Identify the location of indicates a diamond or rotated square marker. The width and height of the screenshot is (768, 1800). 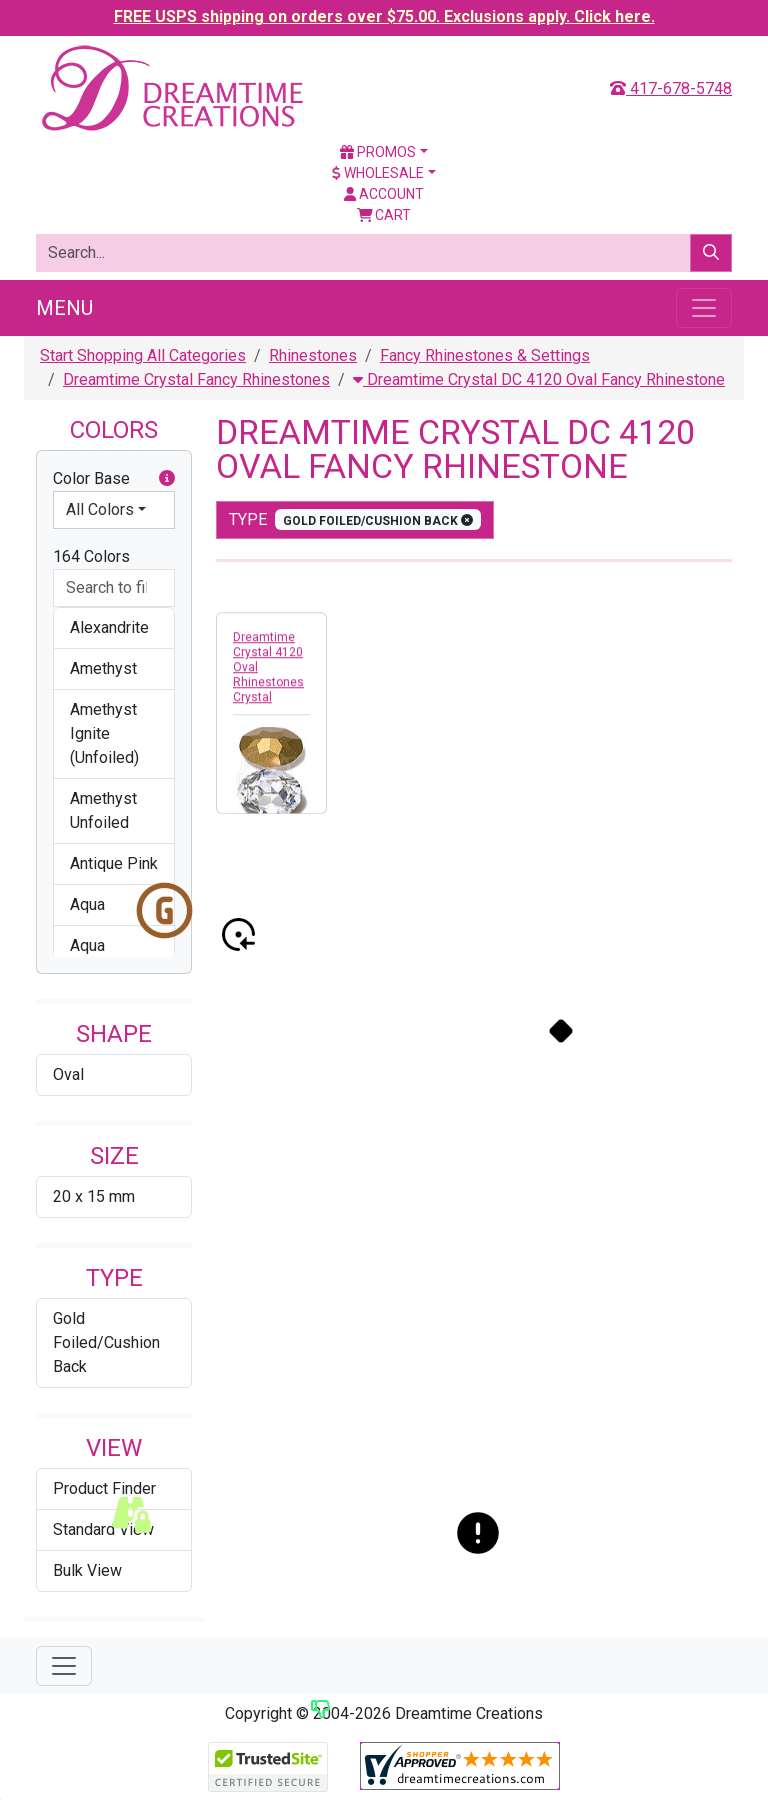
(561, 1031).